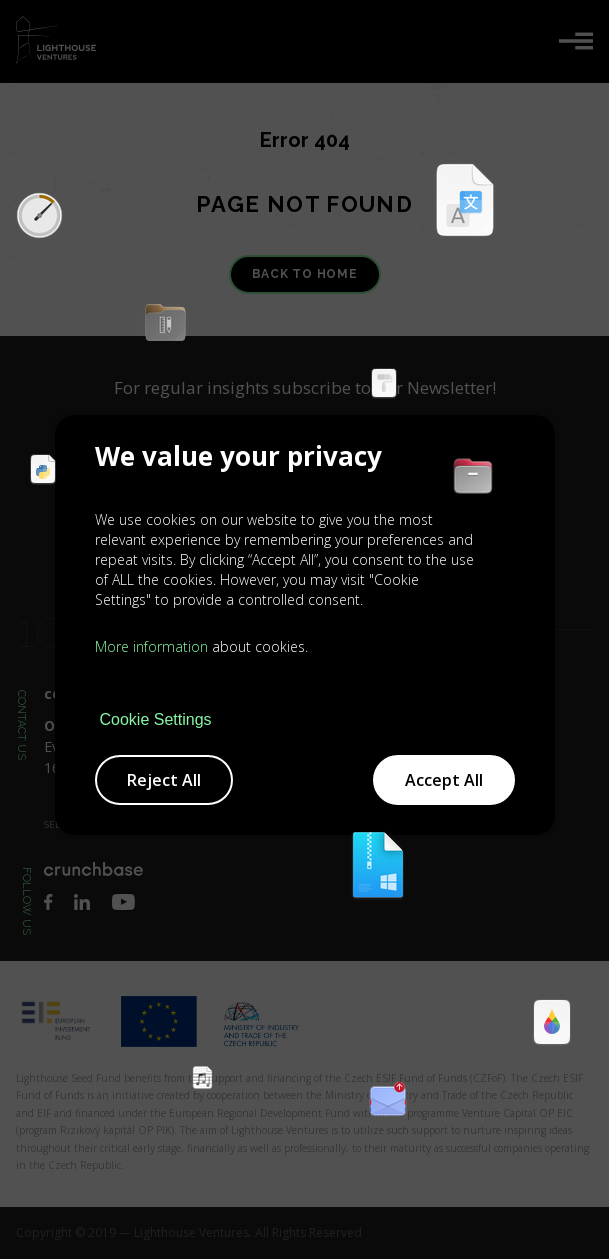 This screenshot has width=609, height=1259. I want to click on python 3 source code file, so click(43, 469).